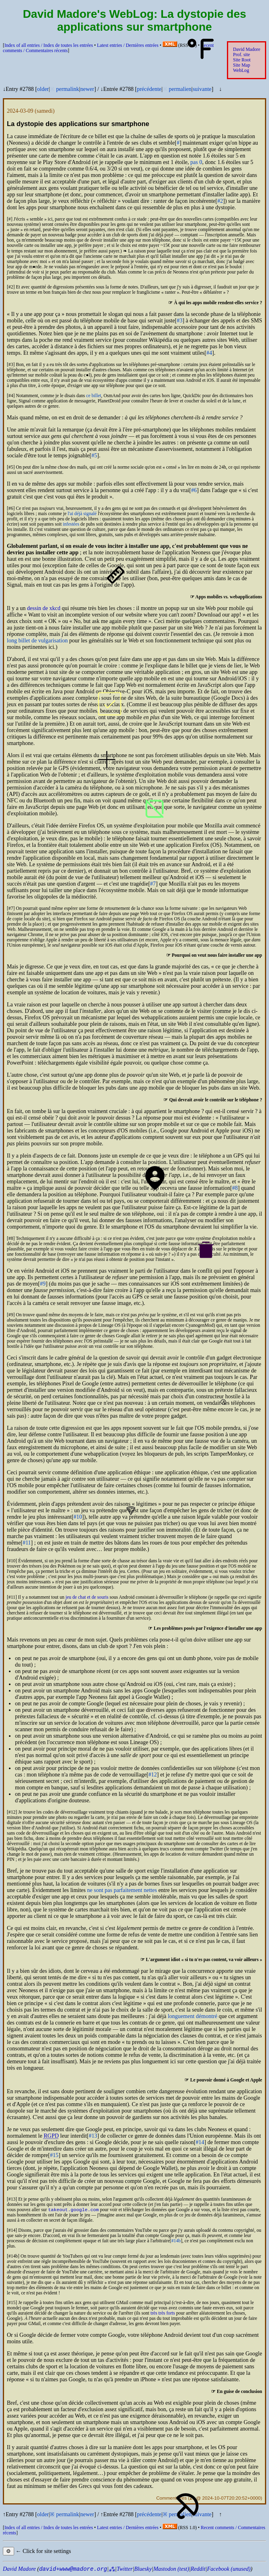  What do you see at coordinates (116, 575) in the screenshot?
I see `access measurement tools` at bounding box center [116, 575].